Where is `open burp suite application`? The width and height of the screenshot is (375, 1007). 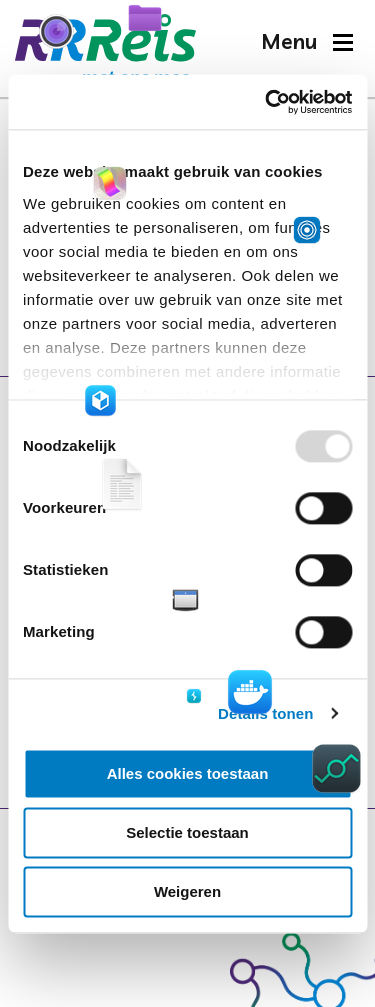
open burp suite application is located at coordinates (194, 696).